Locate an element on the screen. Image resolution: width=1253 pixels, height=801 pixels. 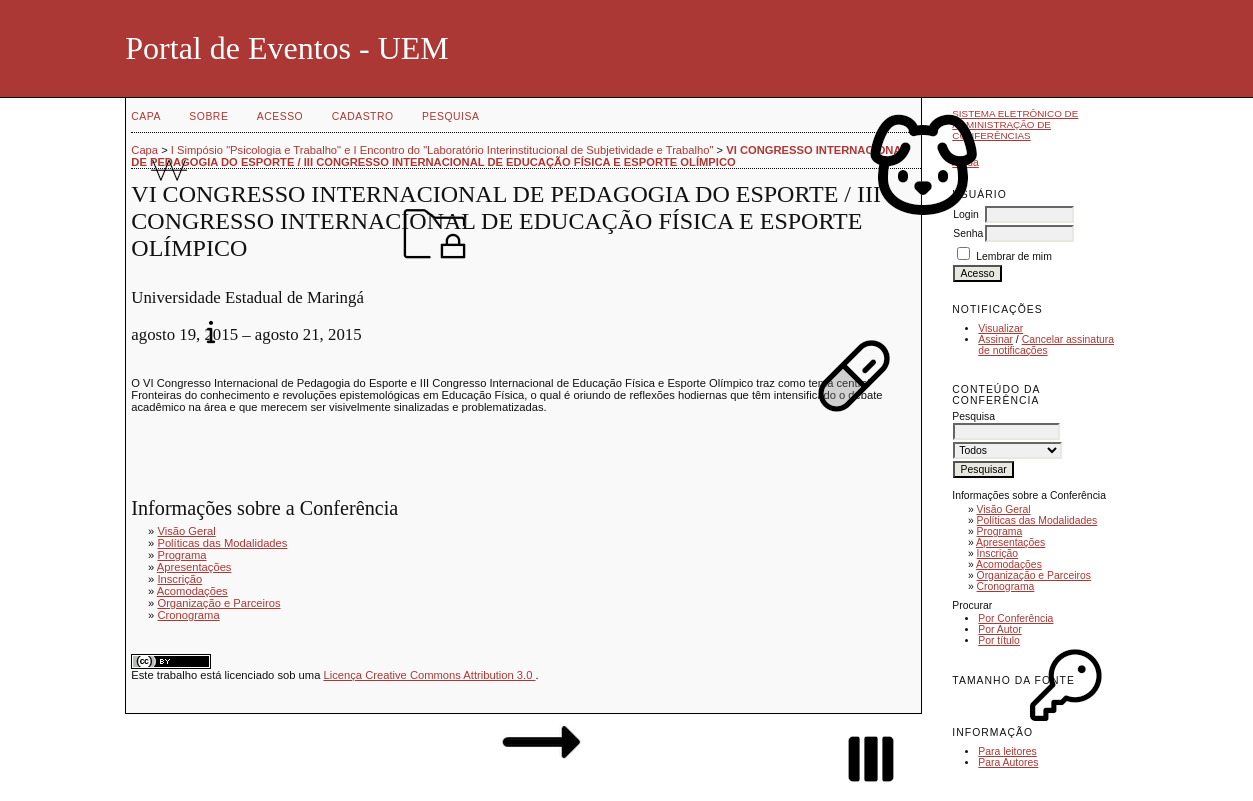
access pet-related features or settings is located at coordinates (923, 165).